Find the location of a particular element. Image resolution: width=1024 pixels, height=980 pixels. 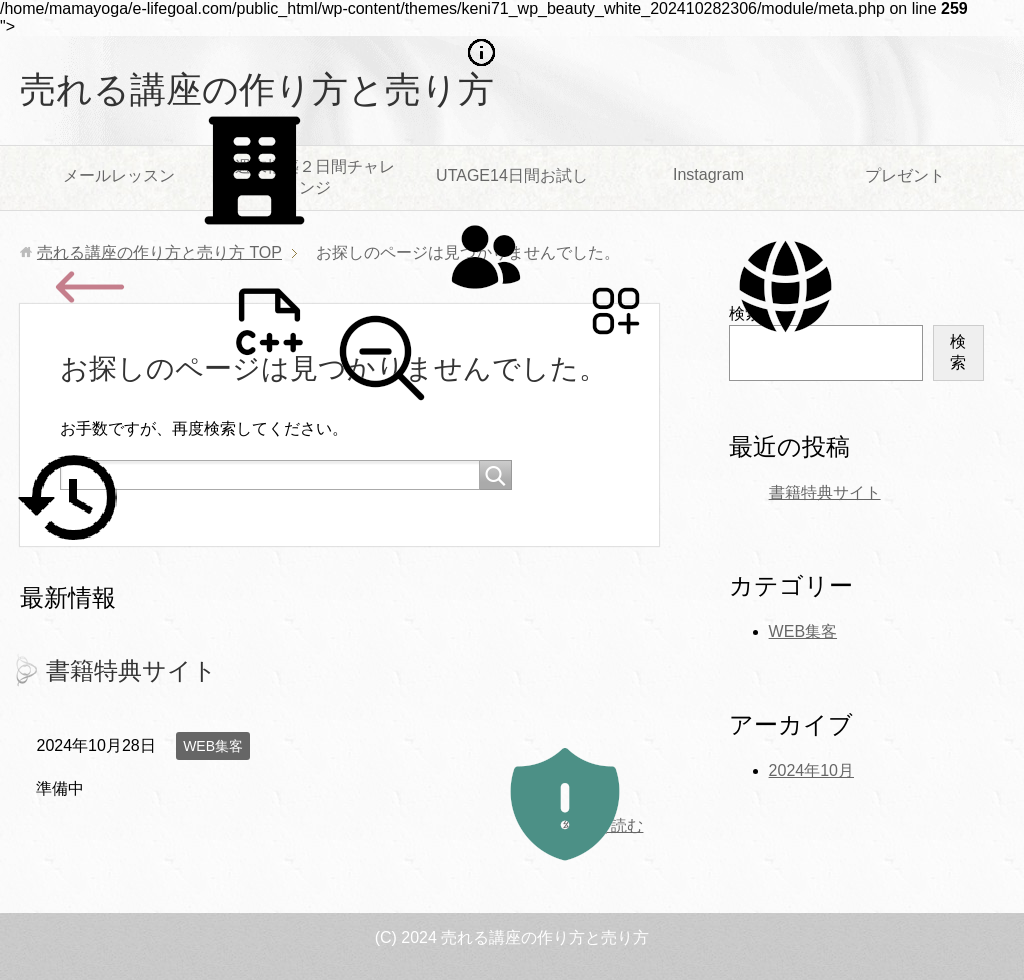

view office or workplace information is located at coordinates (254, 170).